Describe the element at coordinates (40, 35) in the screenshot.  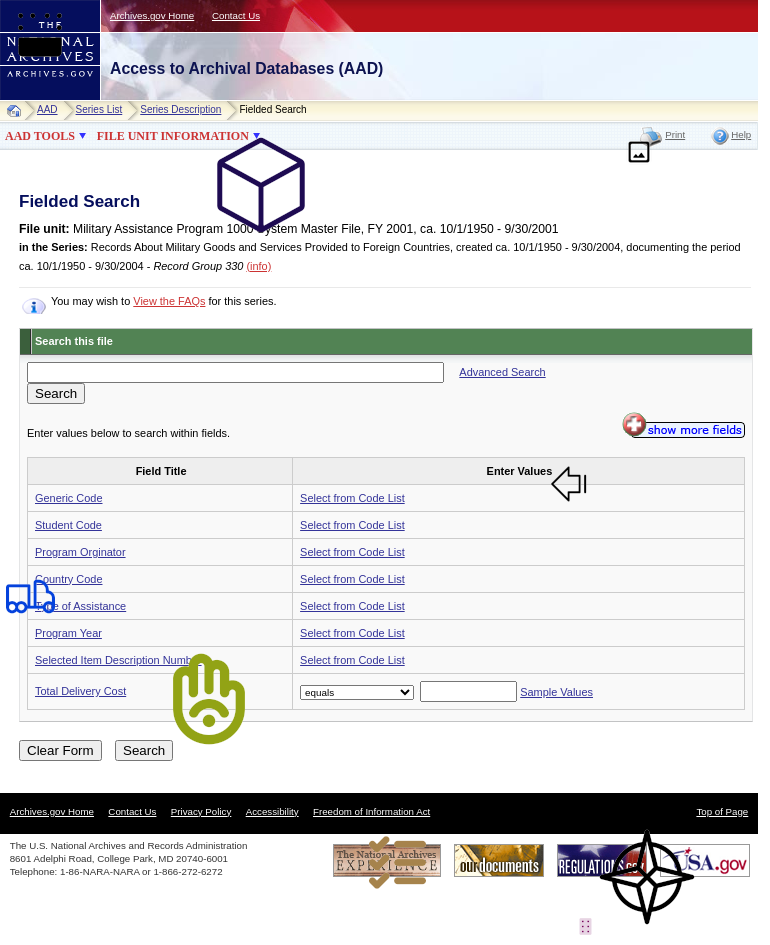
I see `align content to bottom of container` at that location.